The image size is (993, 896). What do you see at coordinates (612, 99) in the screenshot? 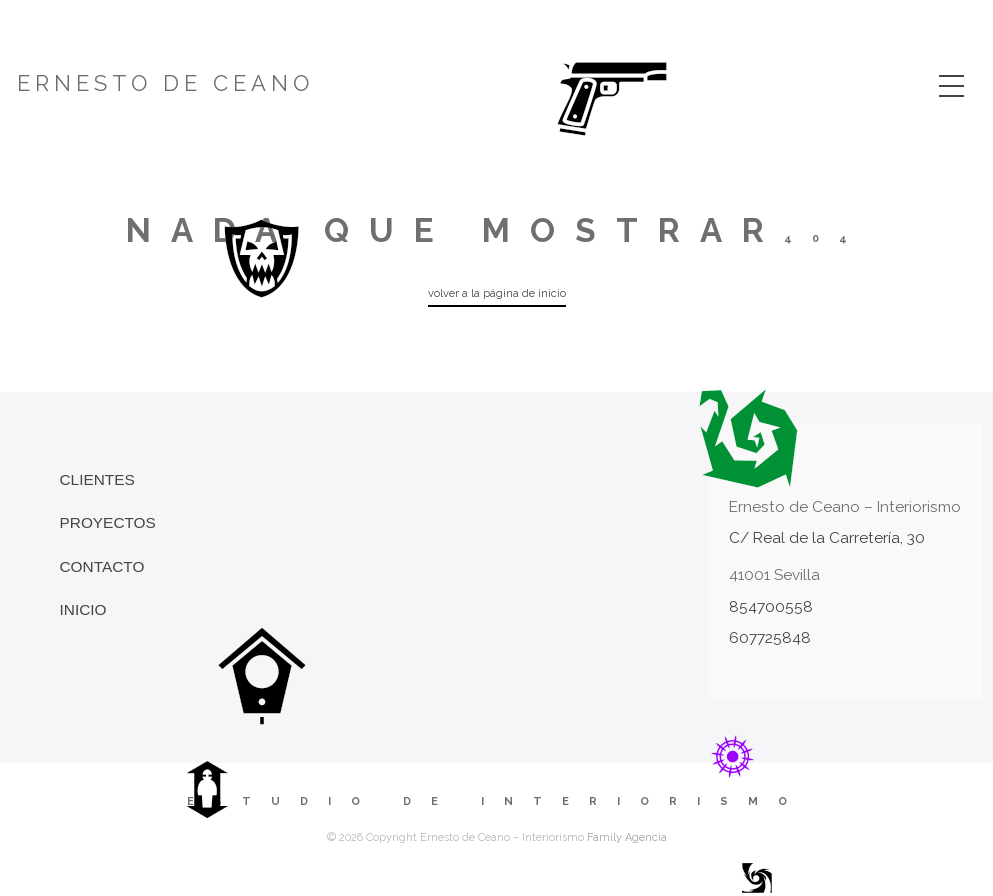
I see `select handgun weapon in game inventory` at bounding box center [612, 99].